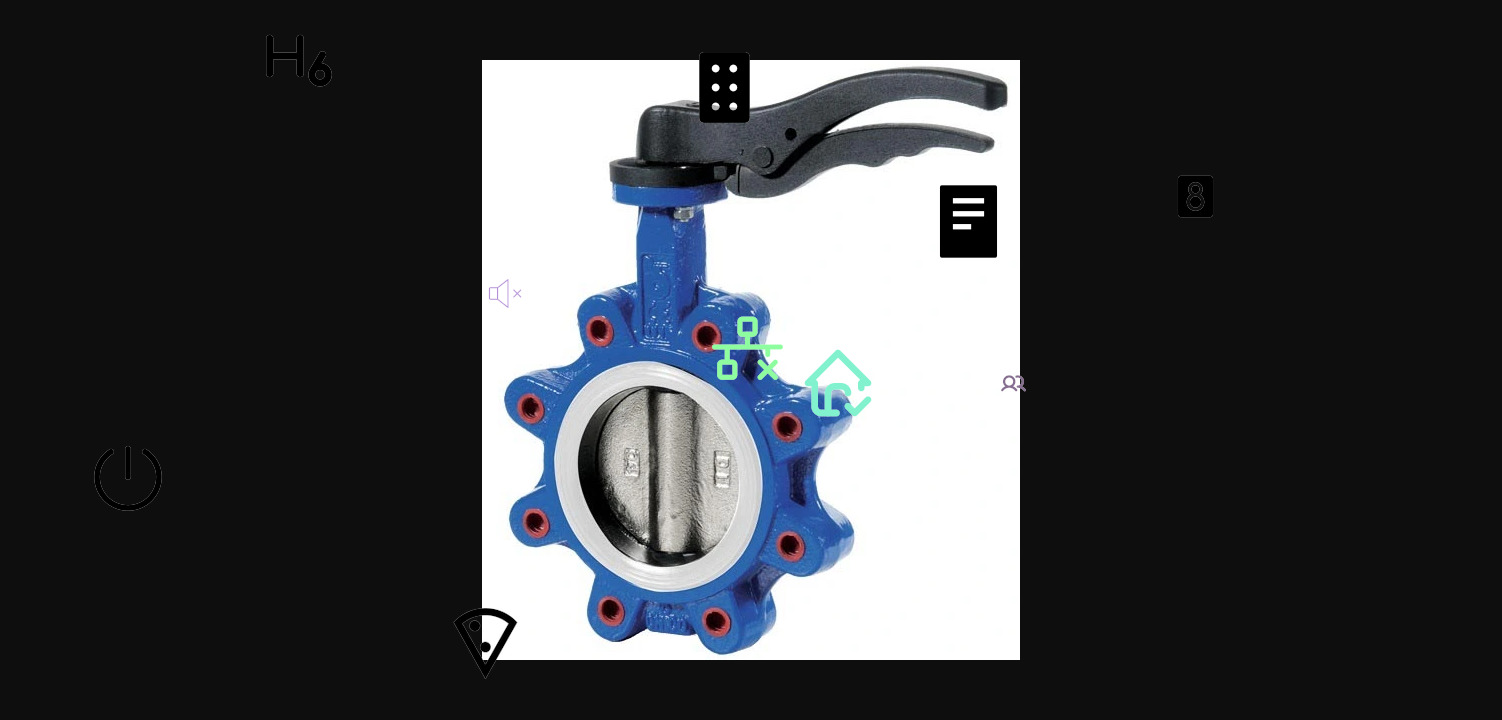 The width and height of the screenshot is (1502, 720). Describe the element at coordinates (747, 349) in the screenshot. I see `network connection error or failure` at that location.